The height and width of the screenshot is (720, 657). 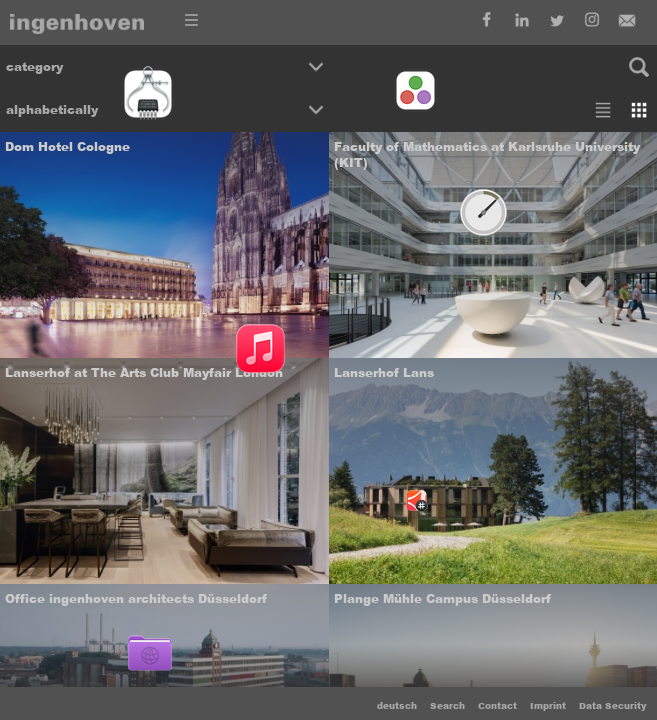 What do you see at coordinates (416, 500) in the screenshot?
I see `open zathura document viewer` at bounding box center [416, 500].